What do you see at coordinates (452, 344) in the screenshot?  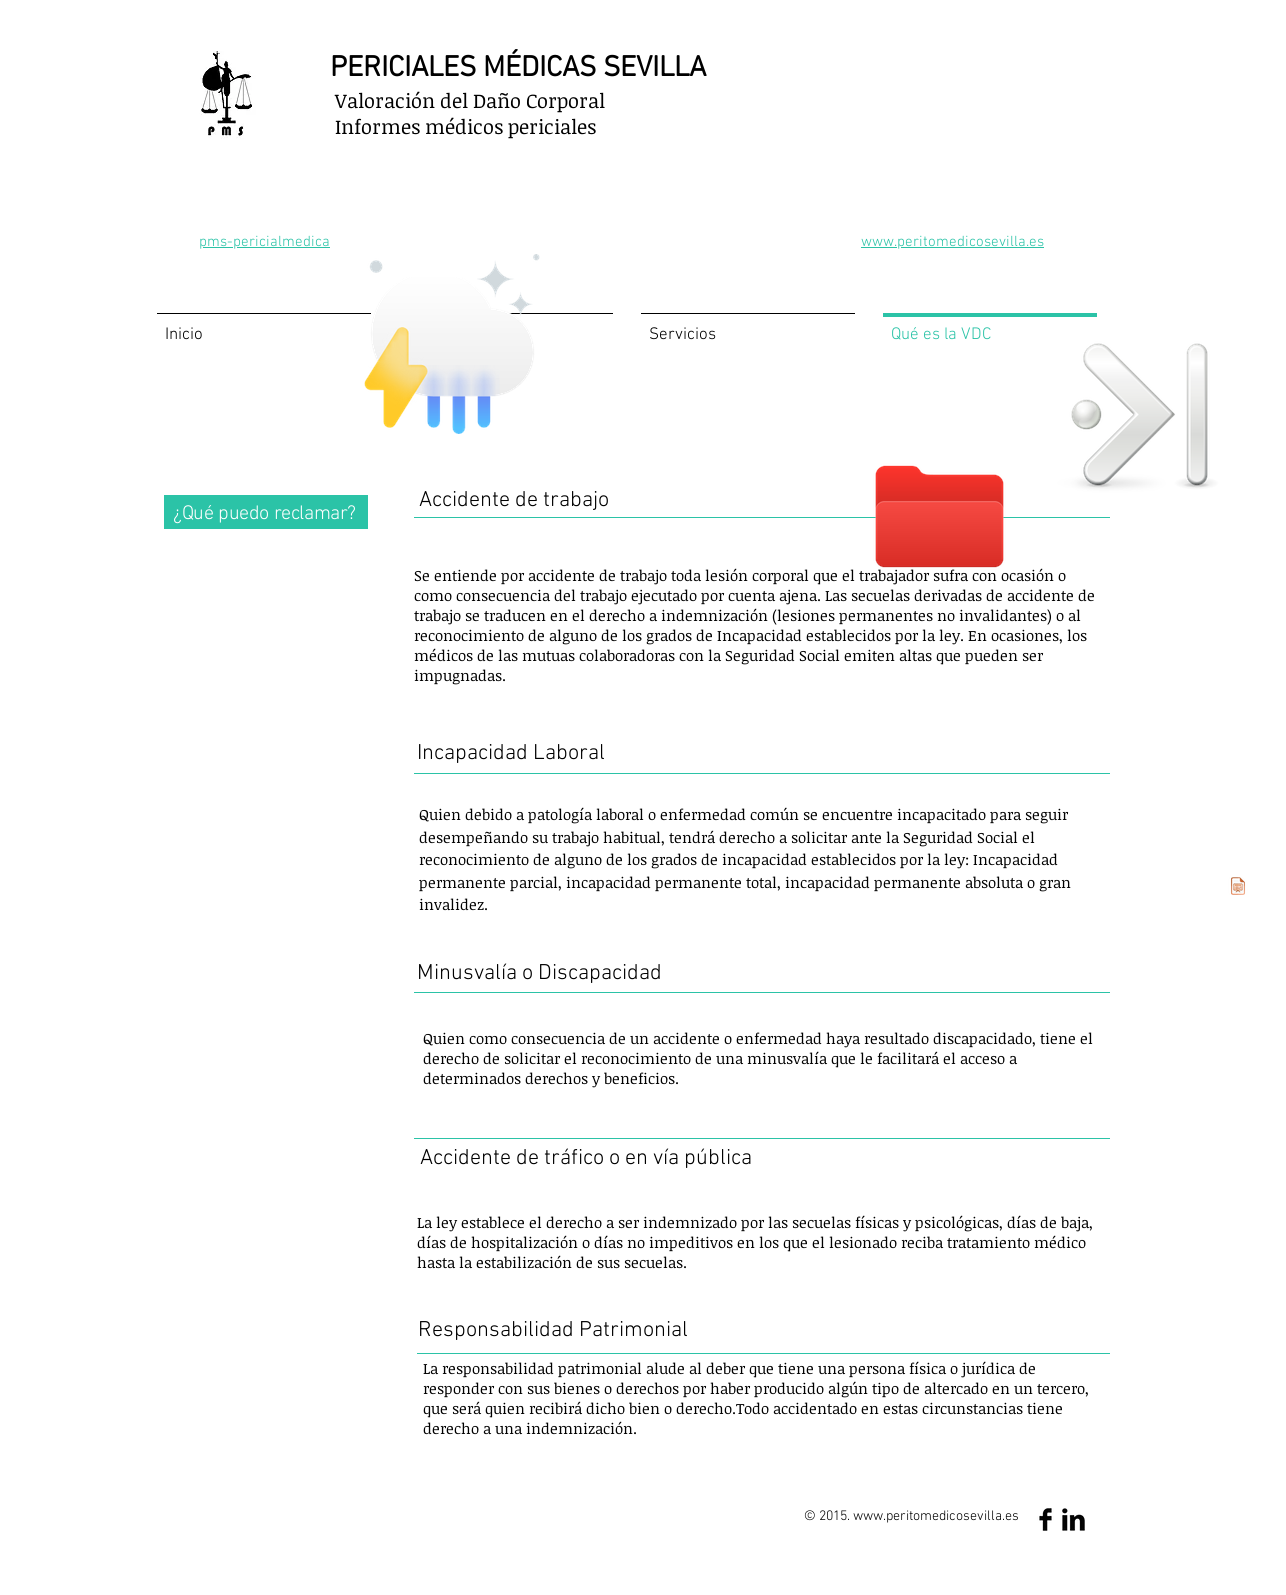 I see `indicates nighttime thunderstorm conditions` at bounding box center [452, 344].